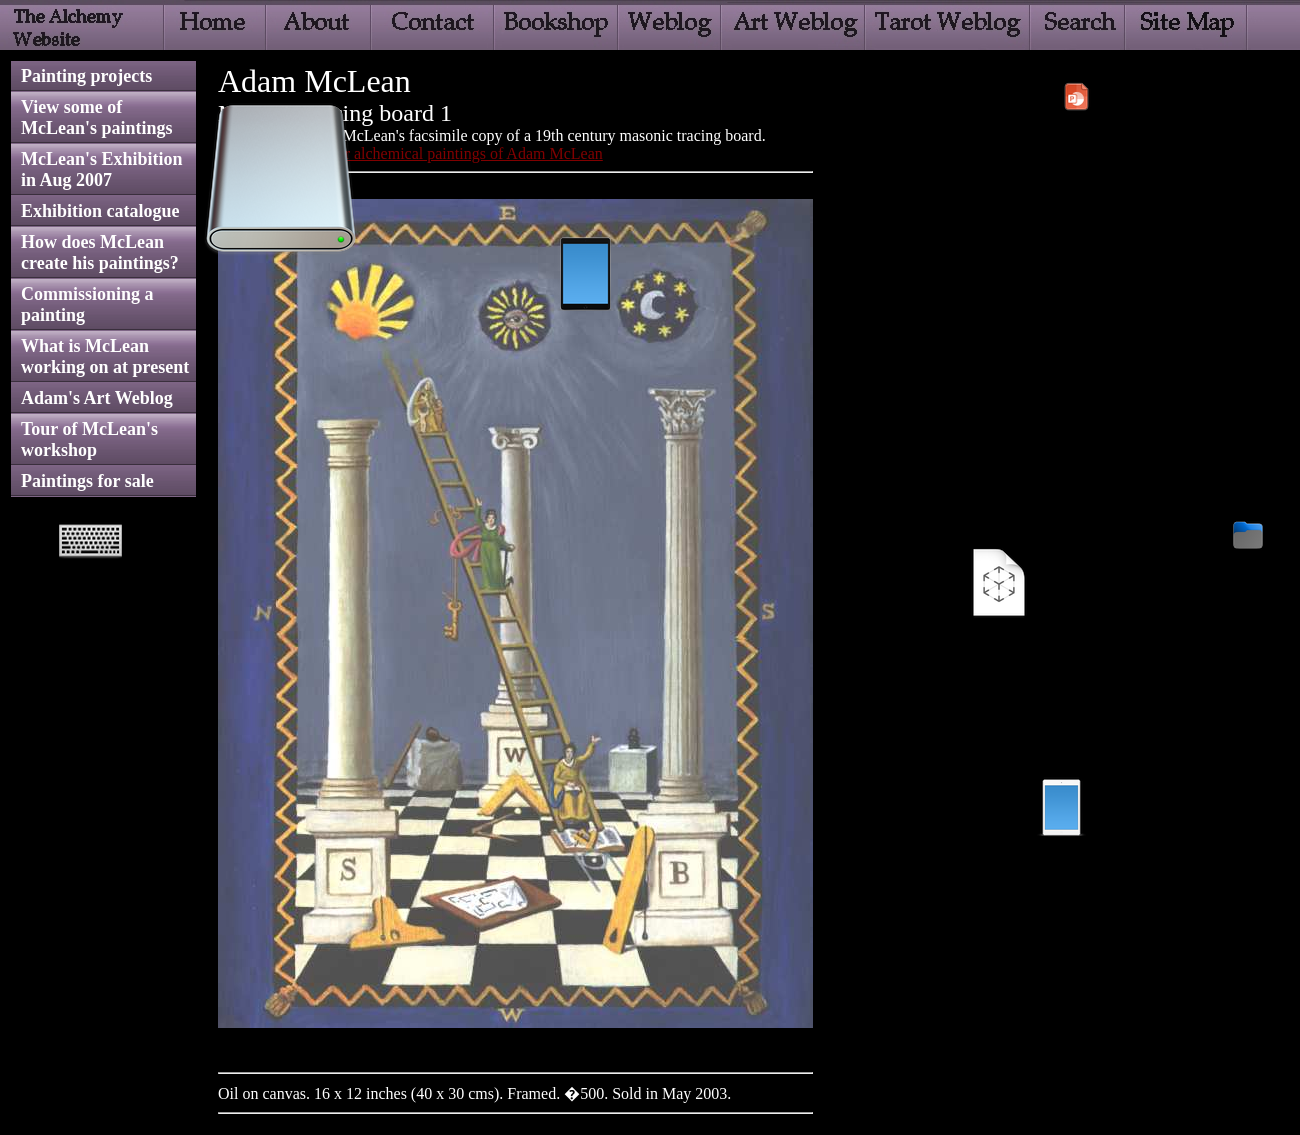  What do you see at coordinates (90, 540) in the screenshot?
I see `bluetooth keyboard connected` at bounding box center [90, 540].